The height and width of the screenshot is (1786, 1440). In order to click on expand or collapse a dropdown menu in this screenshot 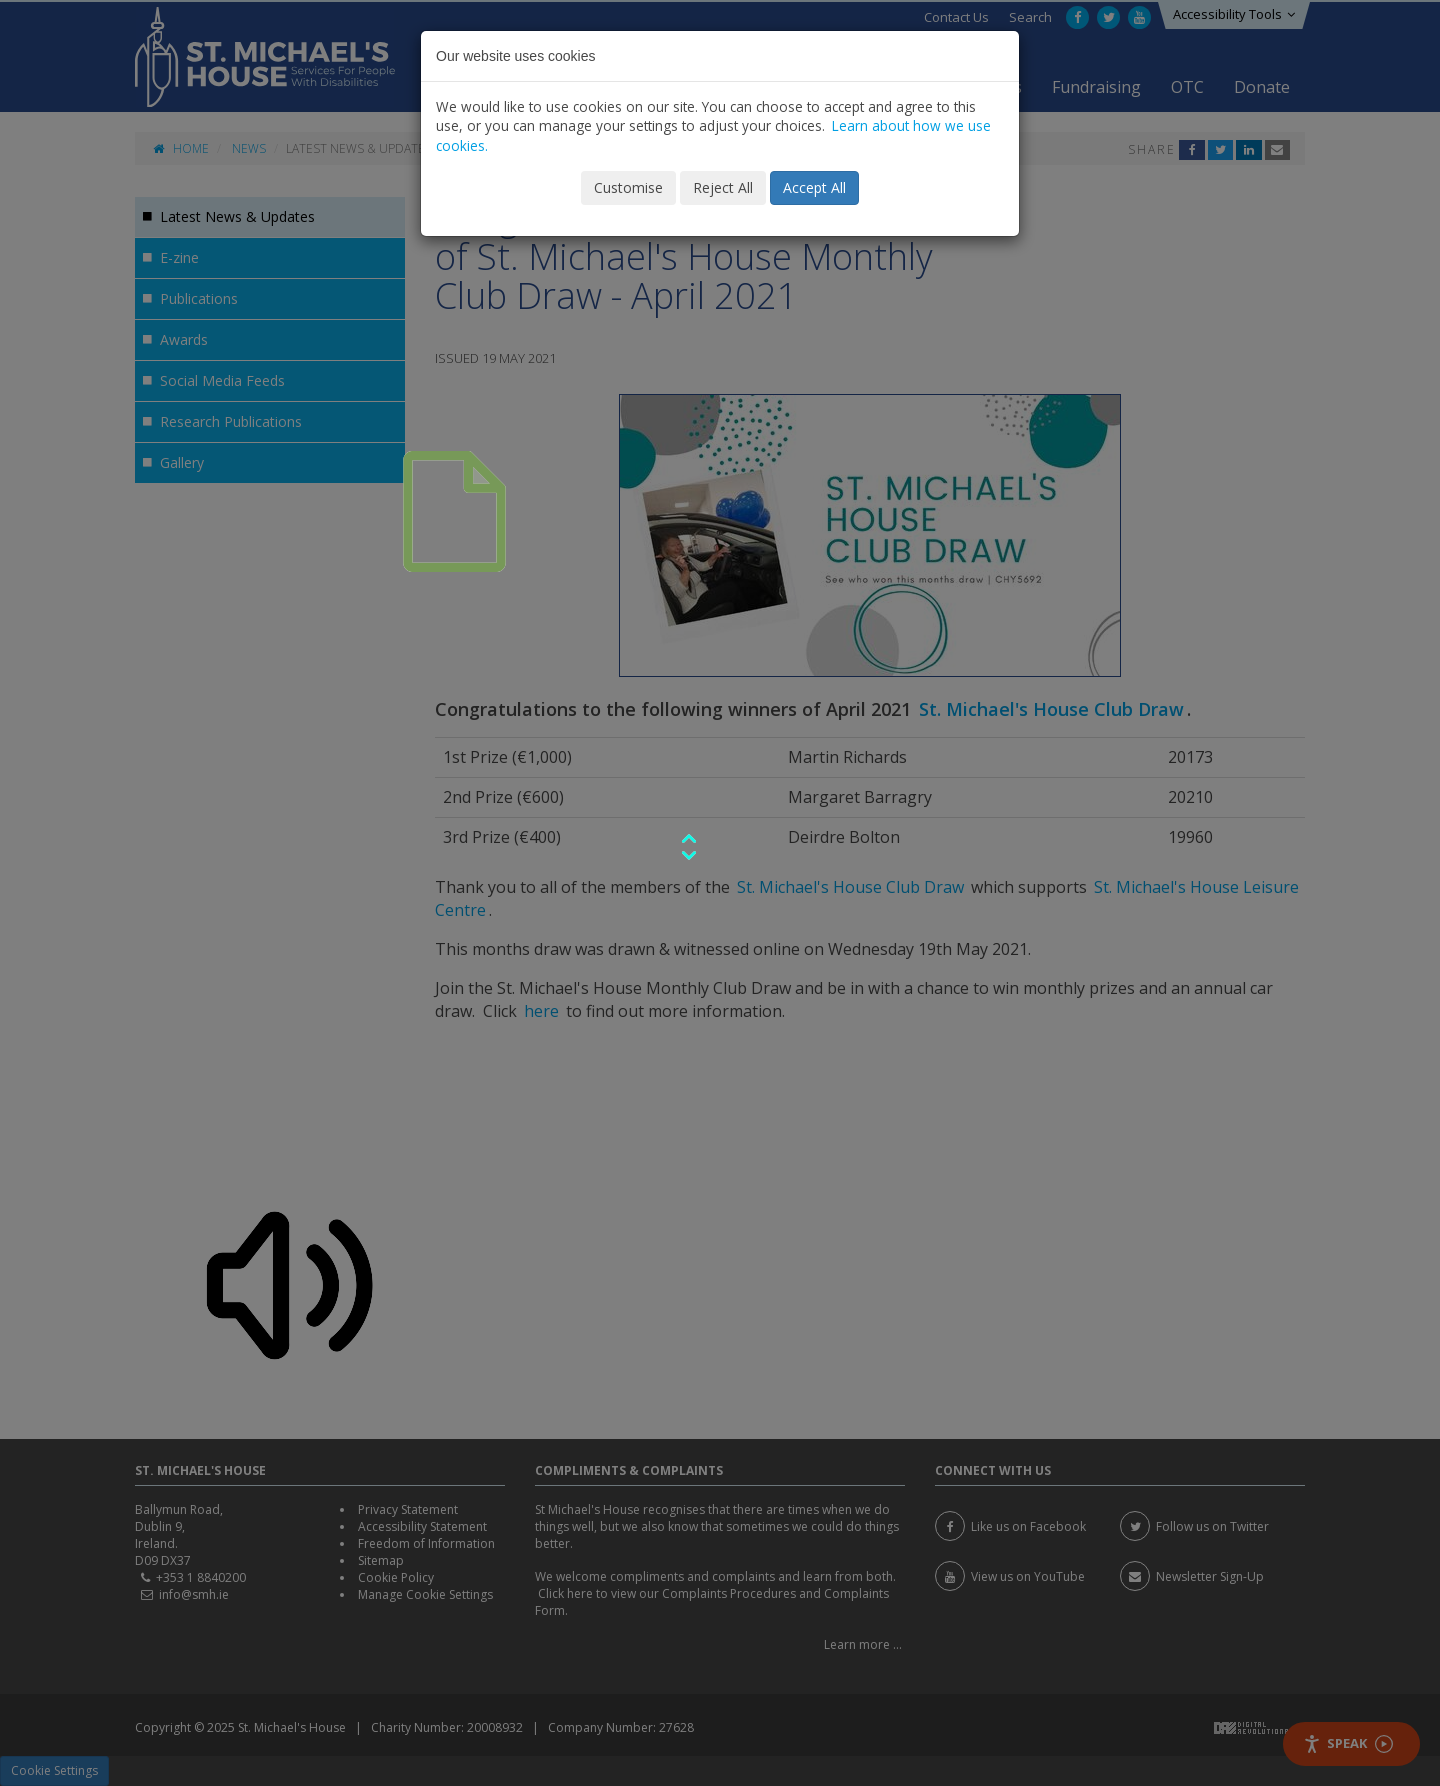, I will do `click(689, 847)`.